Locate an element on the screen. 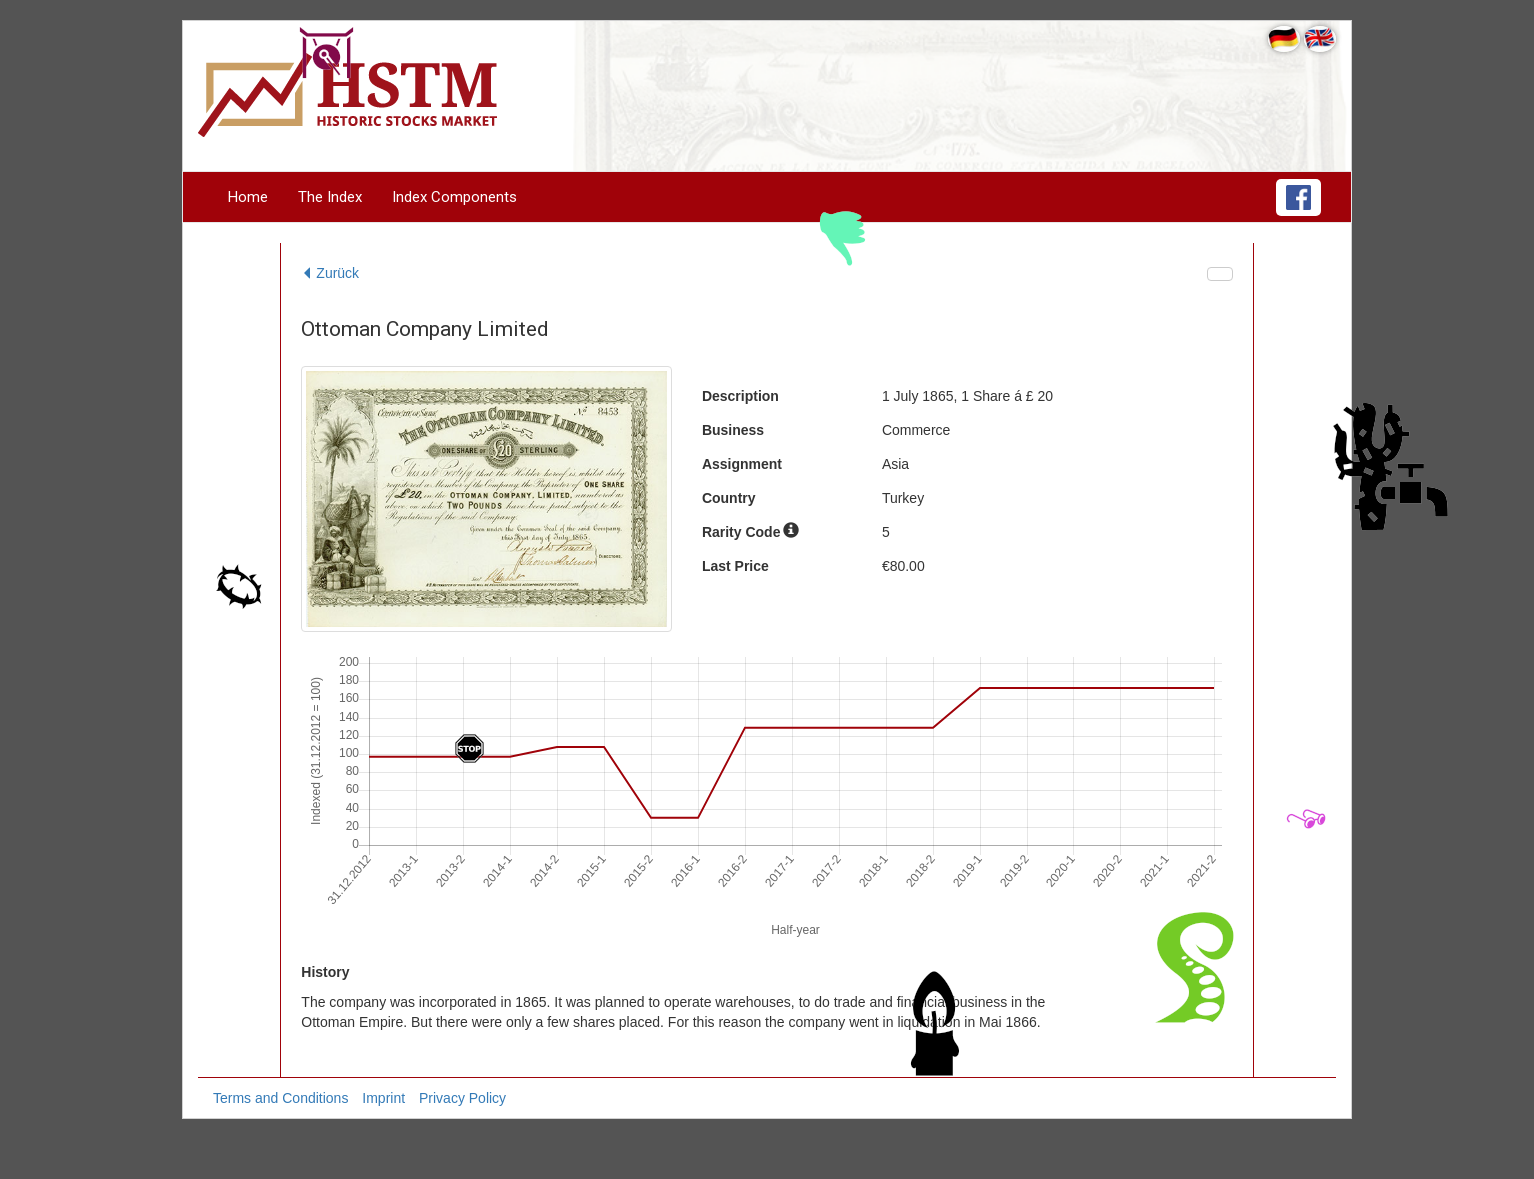  dislike or downvote content is located at coordinates (842, 238).